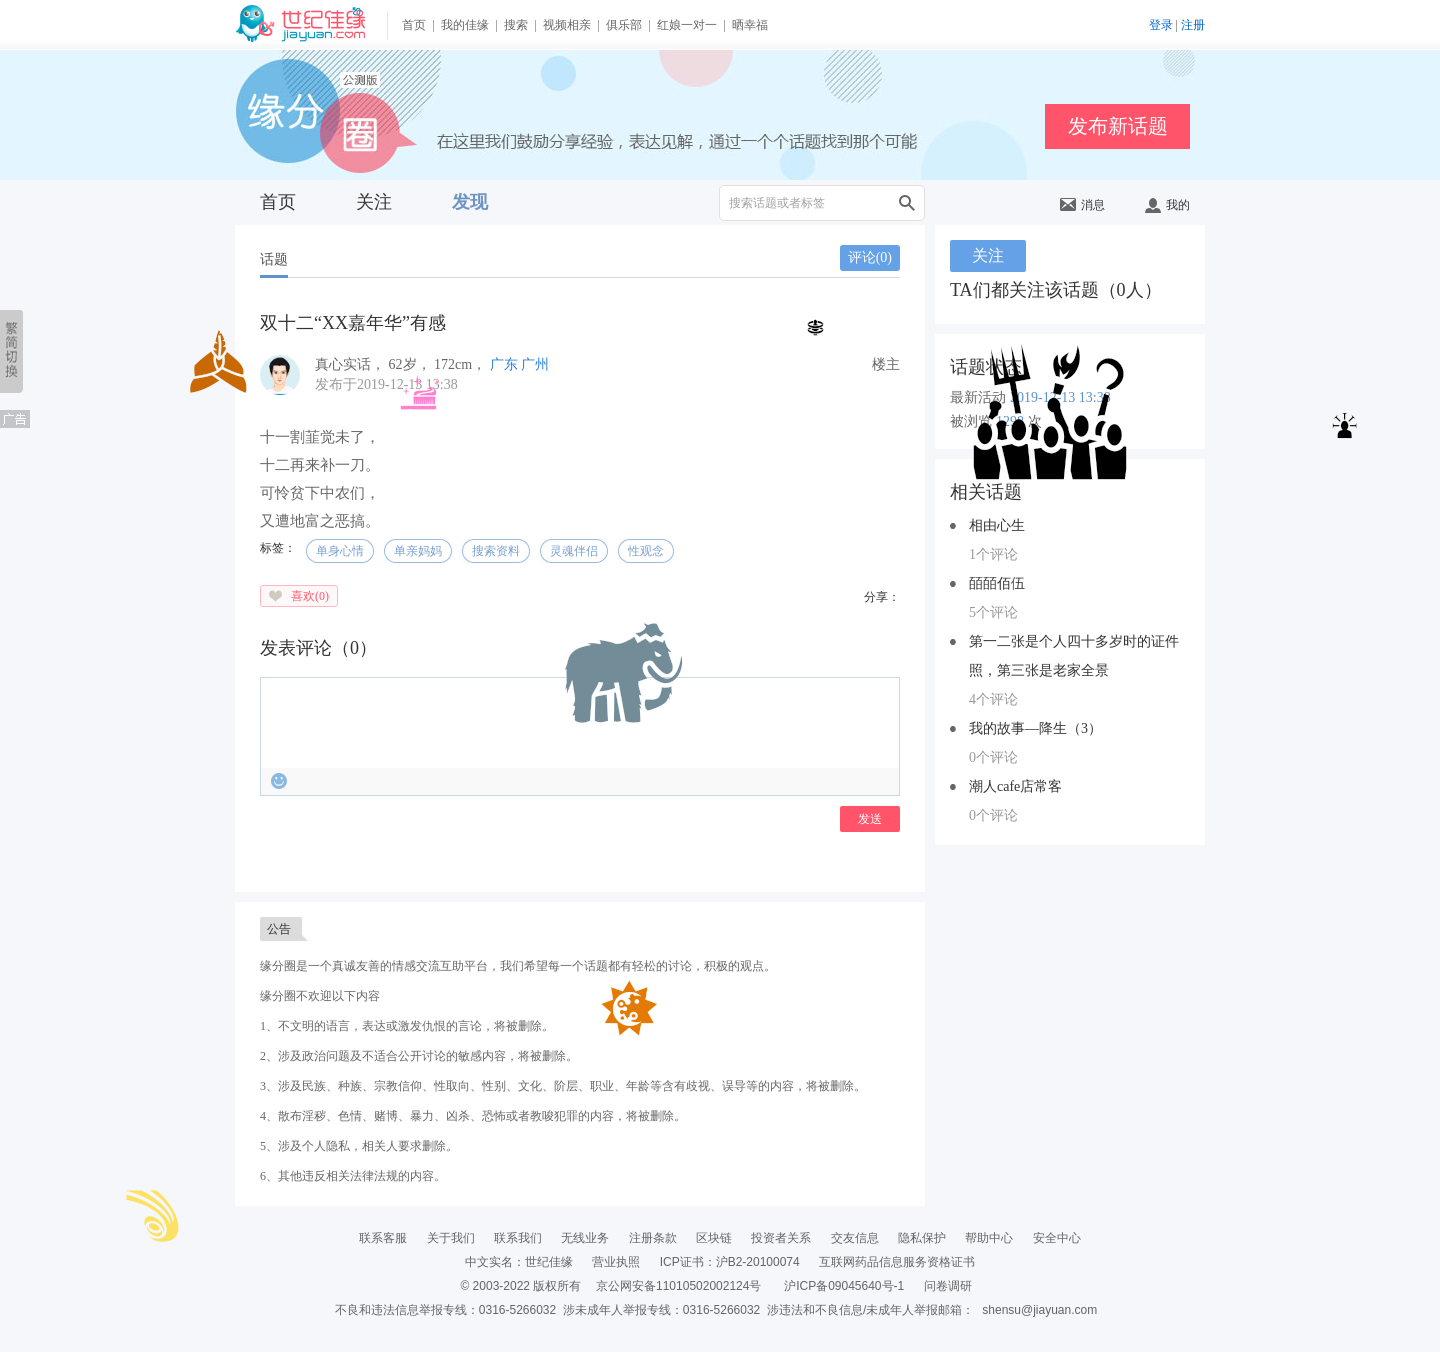 This screenshot has width=1440, height=1352. What do you see at coordinates (420, 394) in the screenshot?
I see `access dental care or oral hygiene settings` at bounding box center [420, 394].